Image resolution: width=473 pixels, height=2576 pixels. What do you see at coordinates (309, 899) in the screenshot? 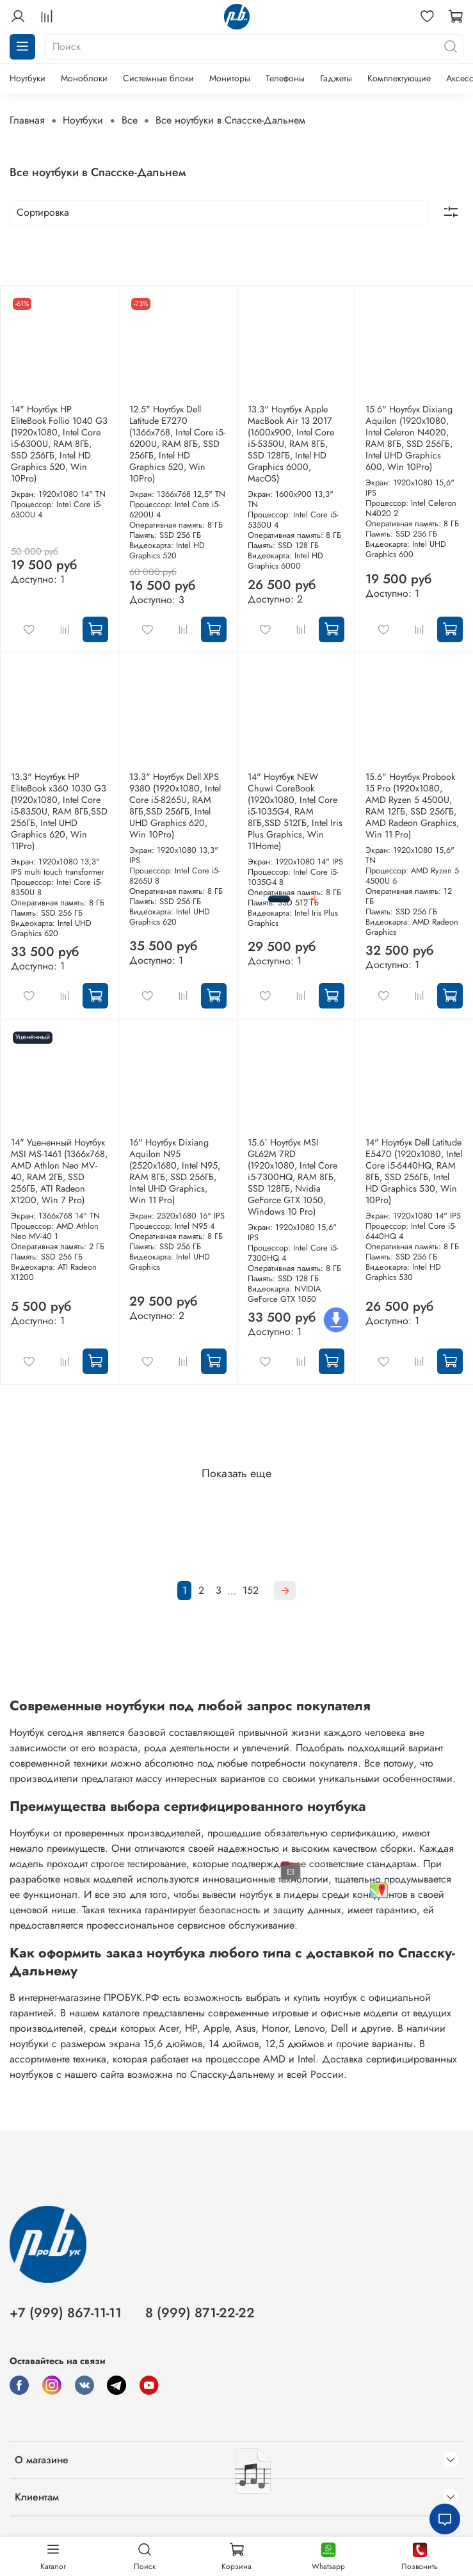
I see `go to the last item or page` at bounding box center [309, 899].